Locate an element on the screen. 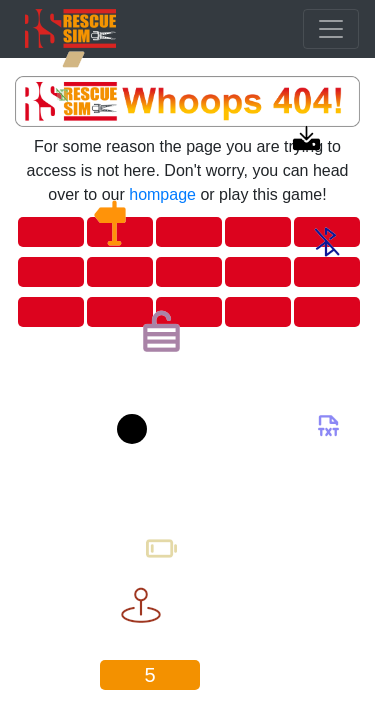 Image resolution: width=375 pixels, height=720 pixels. view location area or radius is located at coordinates (141, 606).